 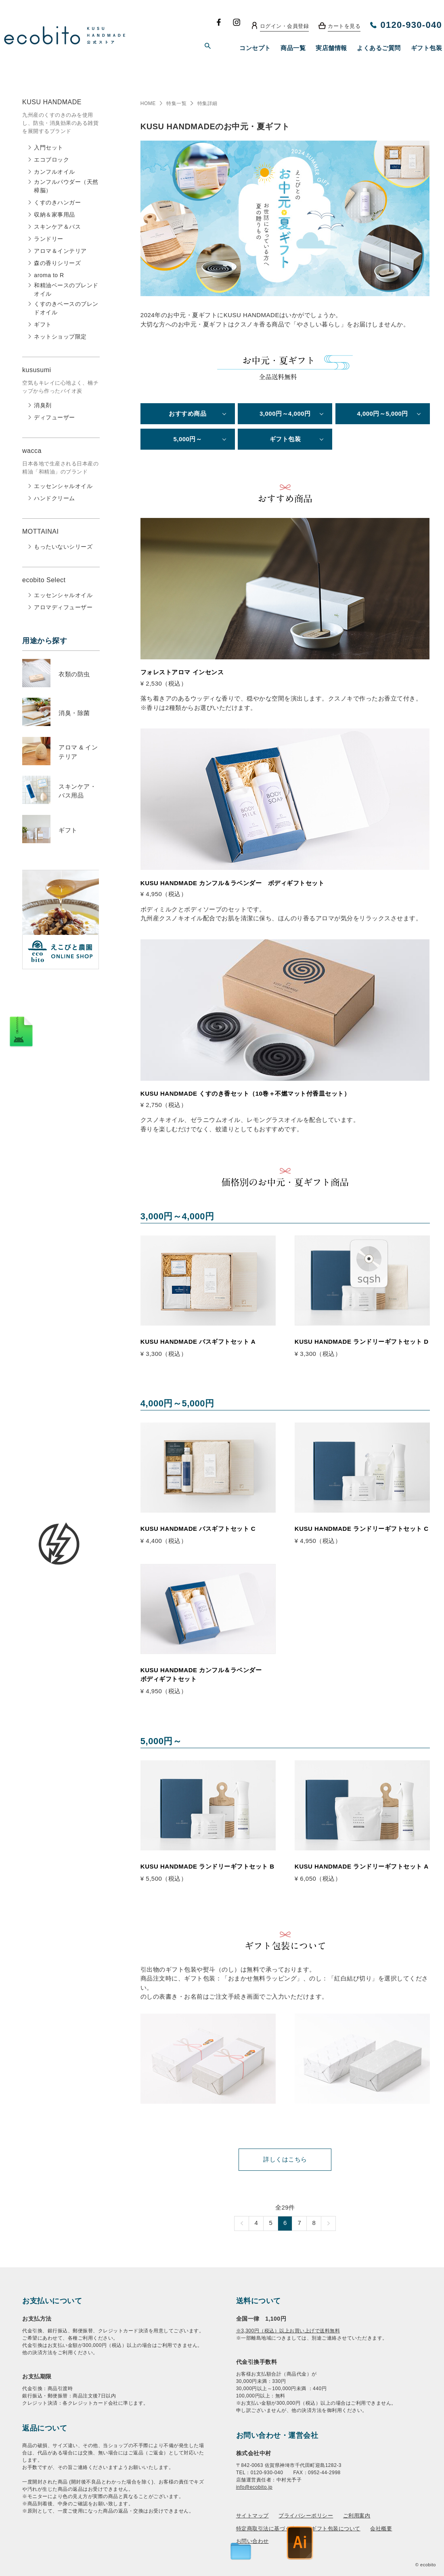 I want to click on folder template for creating custom folder icons, so click(x=241, y=2551).